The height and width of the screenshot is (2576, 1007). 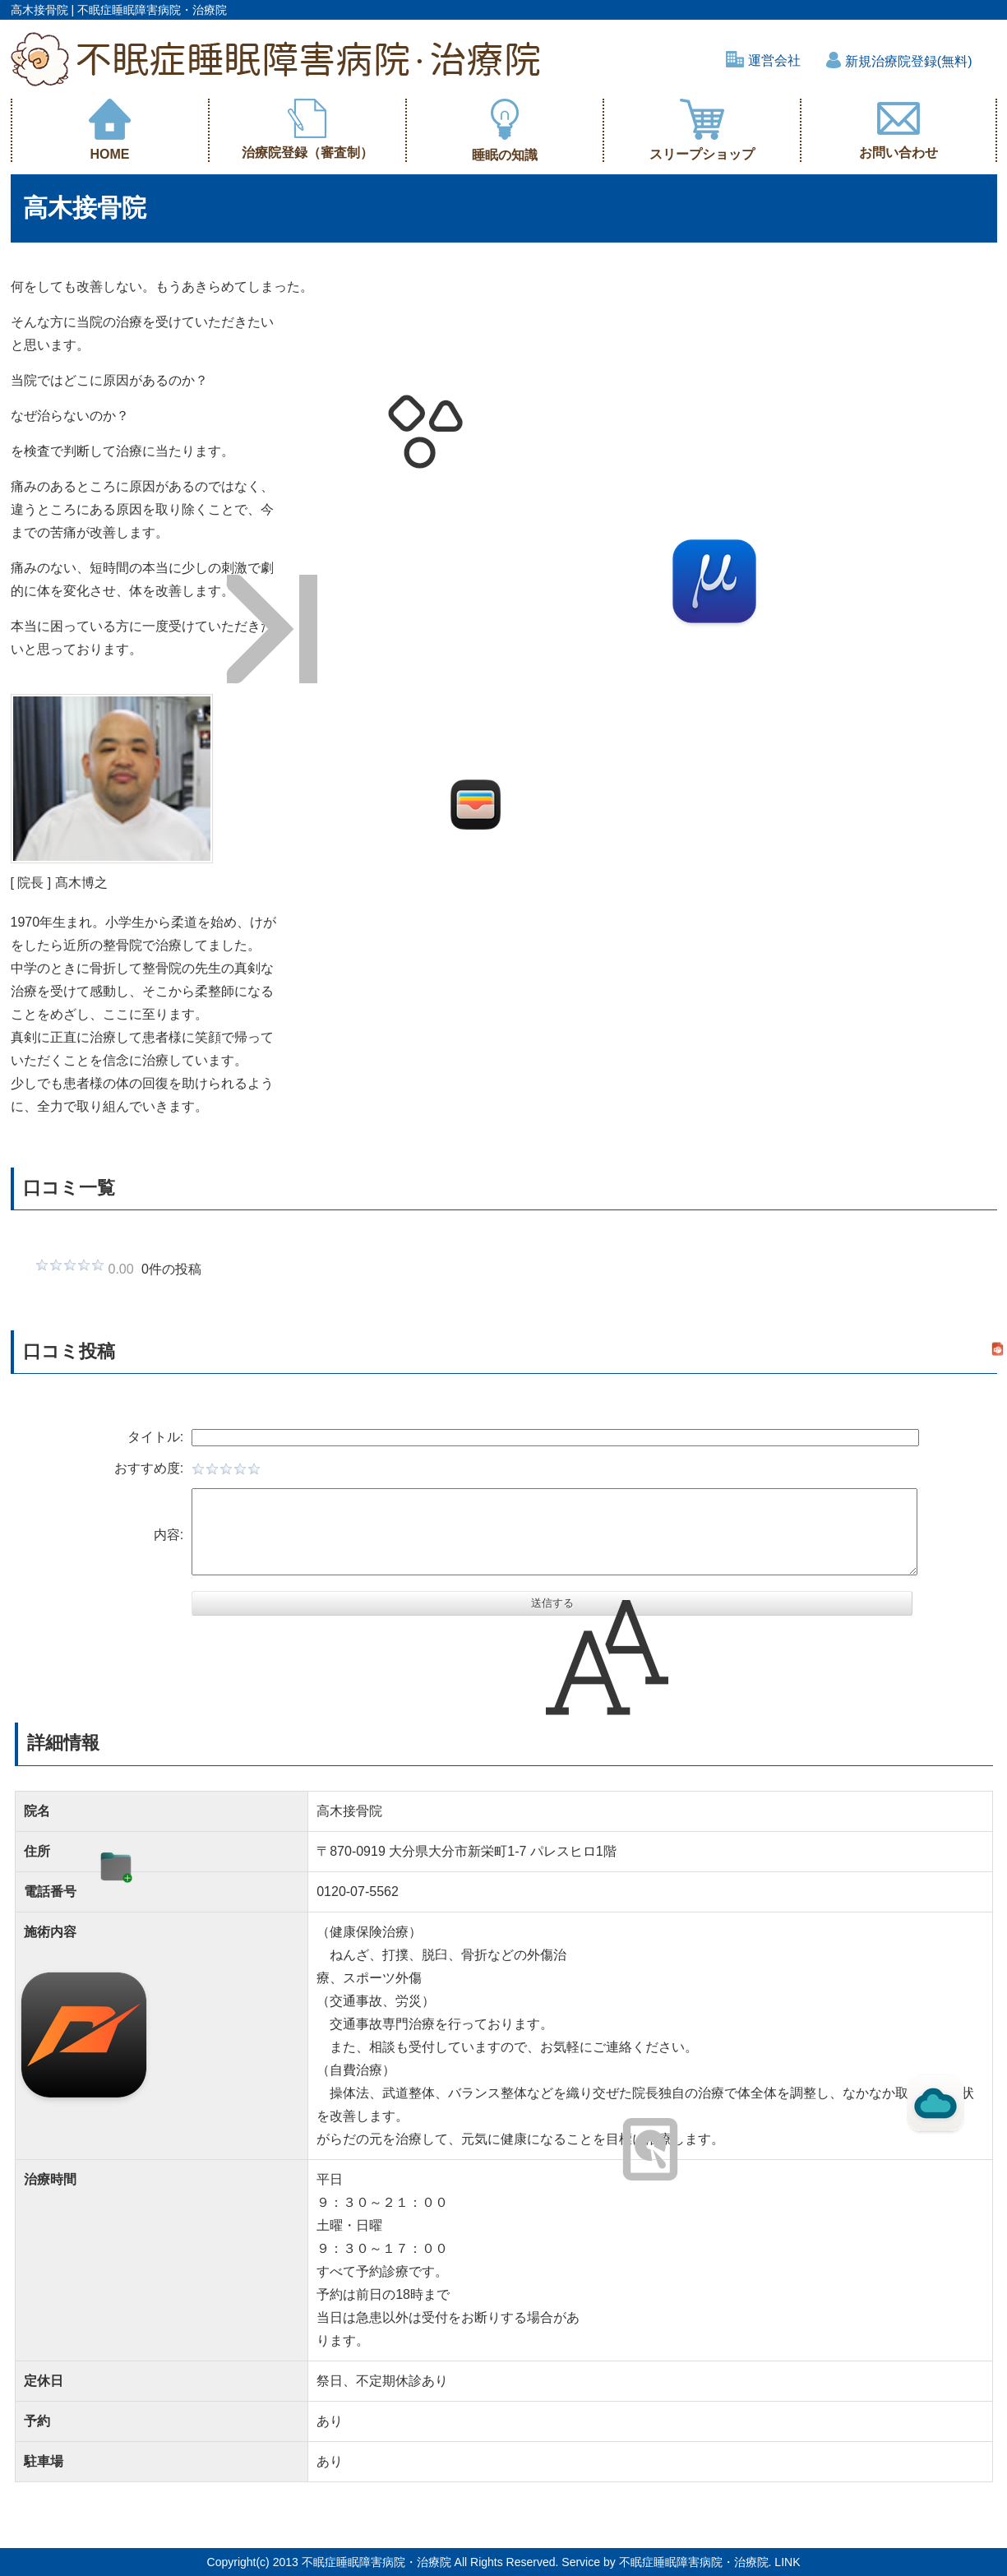 I want to click on launch airvpn application, so click(x=935, y=2103).